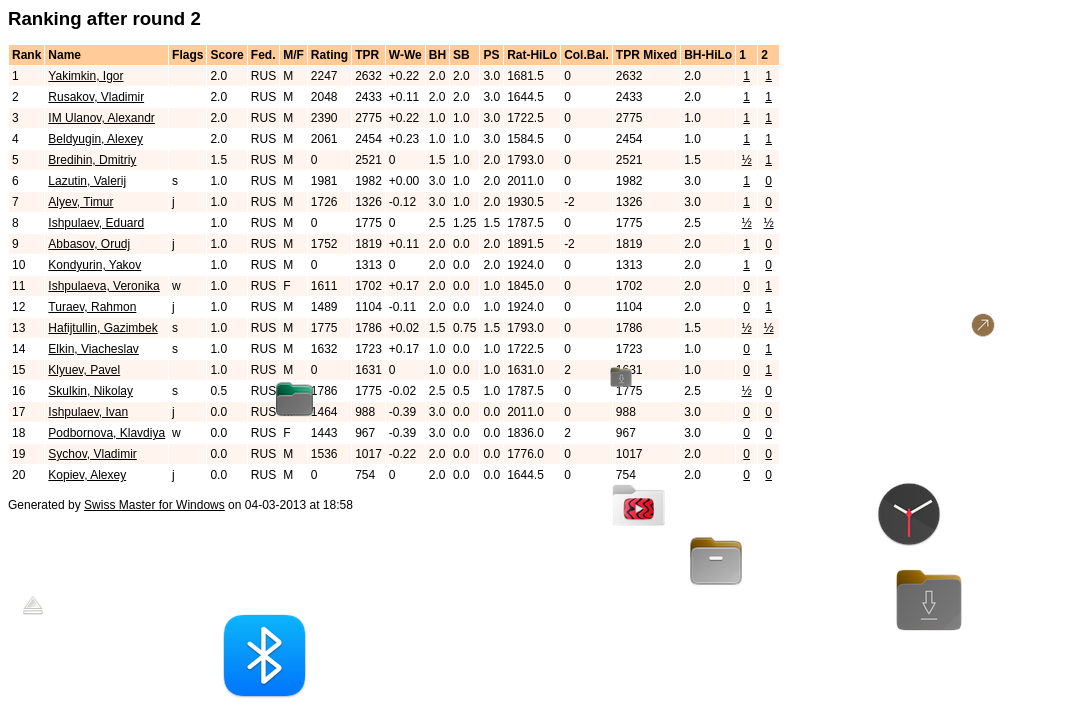 This screenshot has width=1077, height=720. I want to click on open the file manager application, so click(716, 561).